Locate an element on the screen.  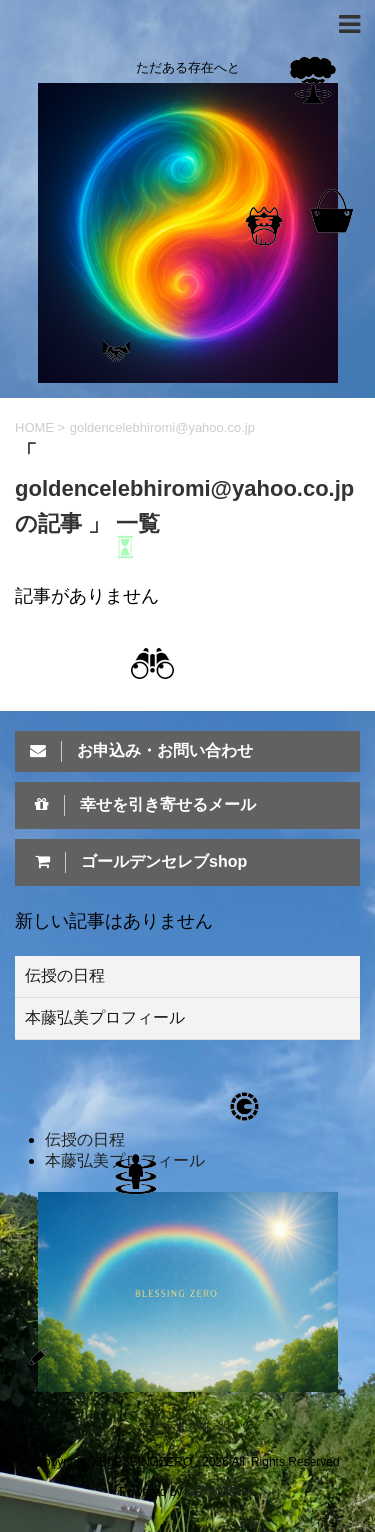
confirm a deal or agreement is located at coordinates (116, 351).